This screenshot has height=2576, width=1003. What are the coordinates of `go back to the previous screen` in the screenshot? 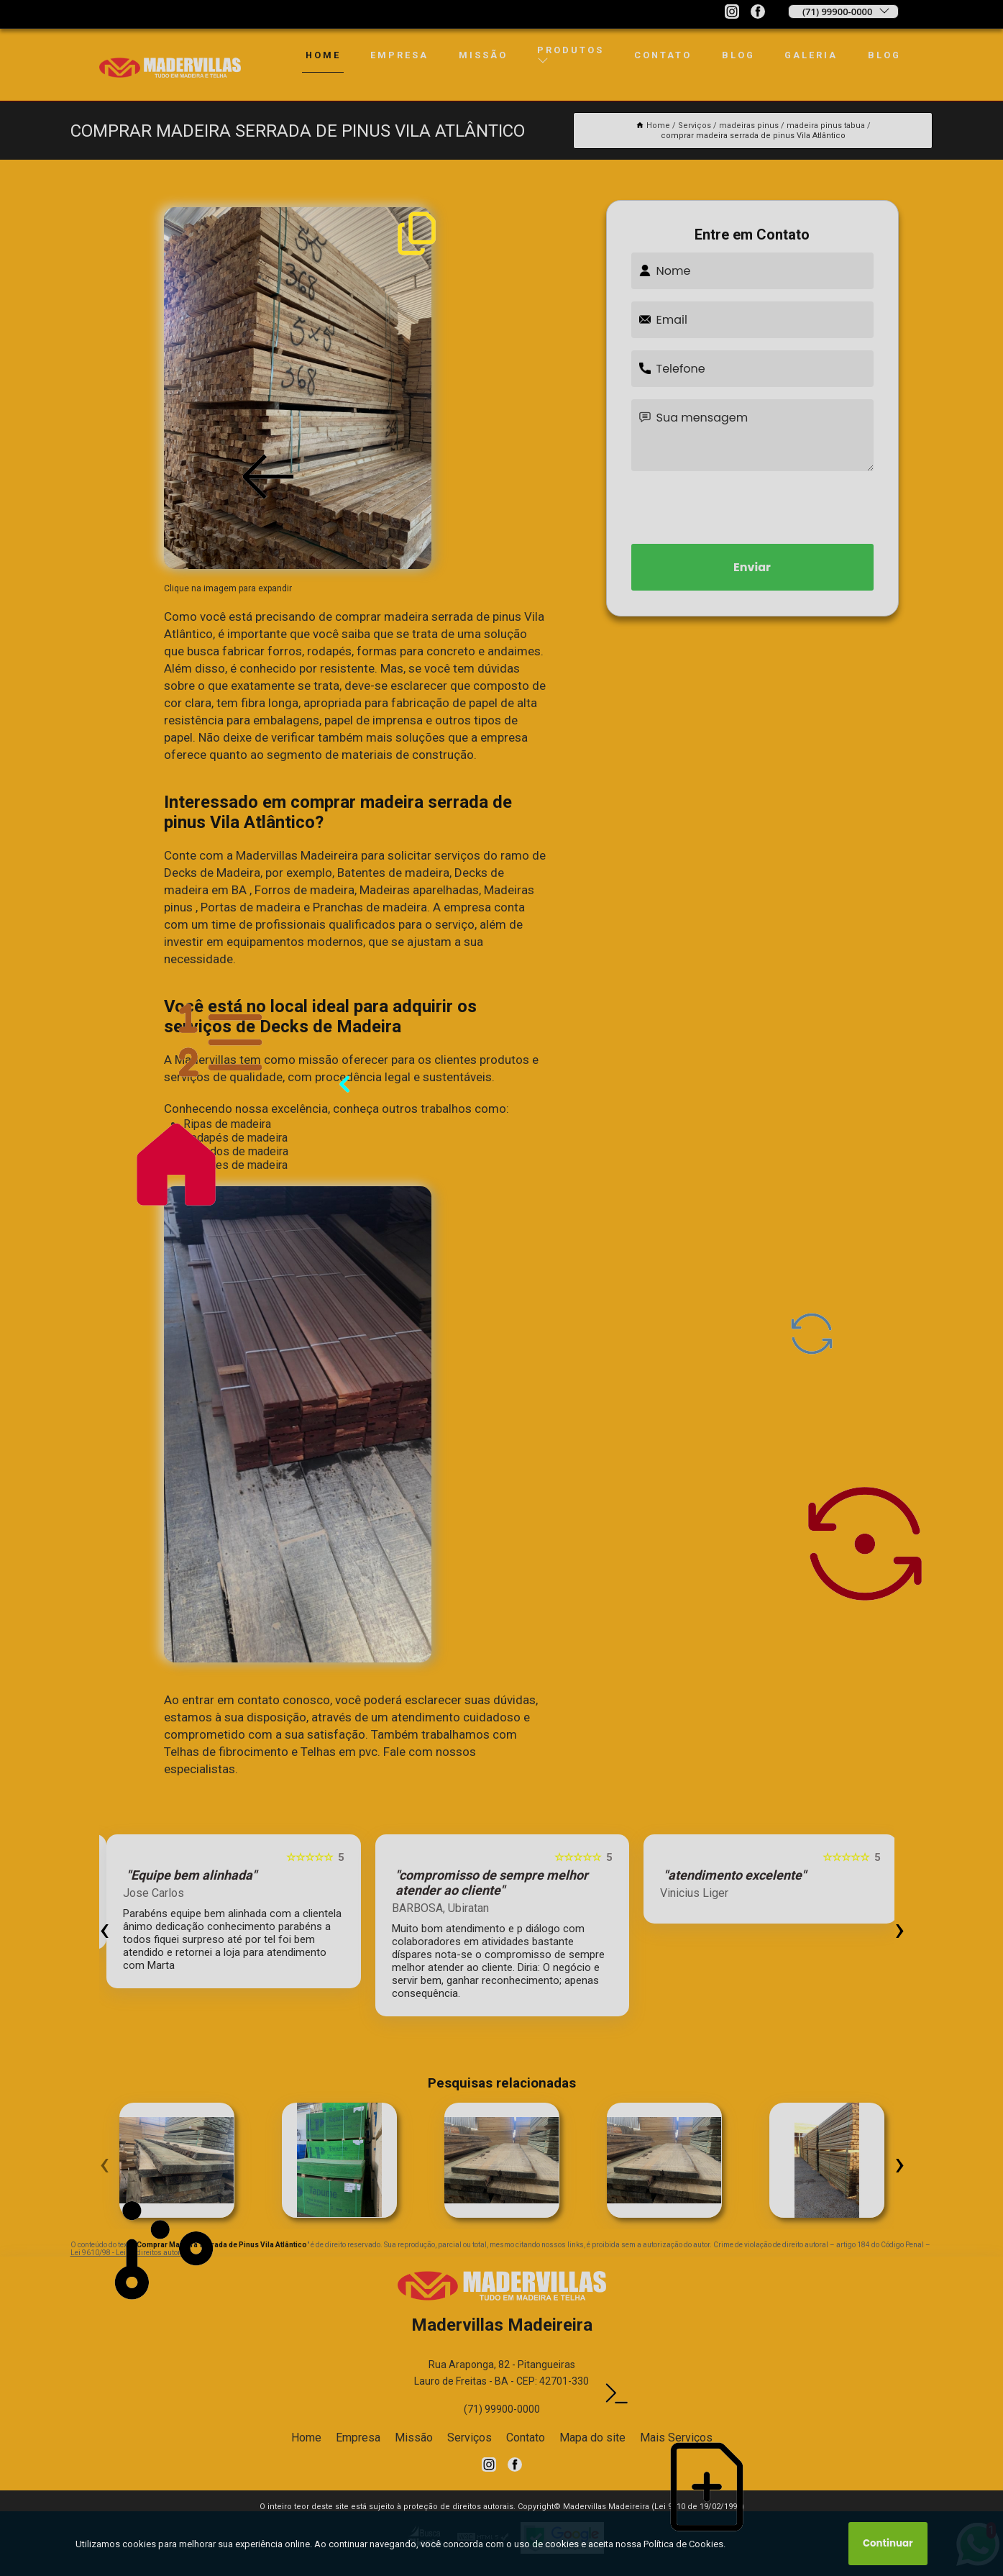 It's located at (268, 475).